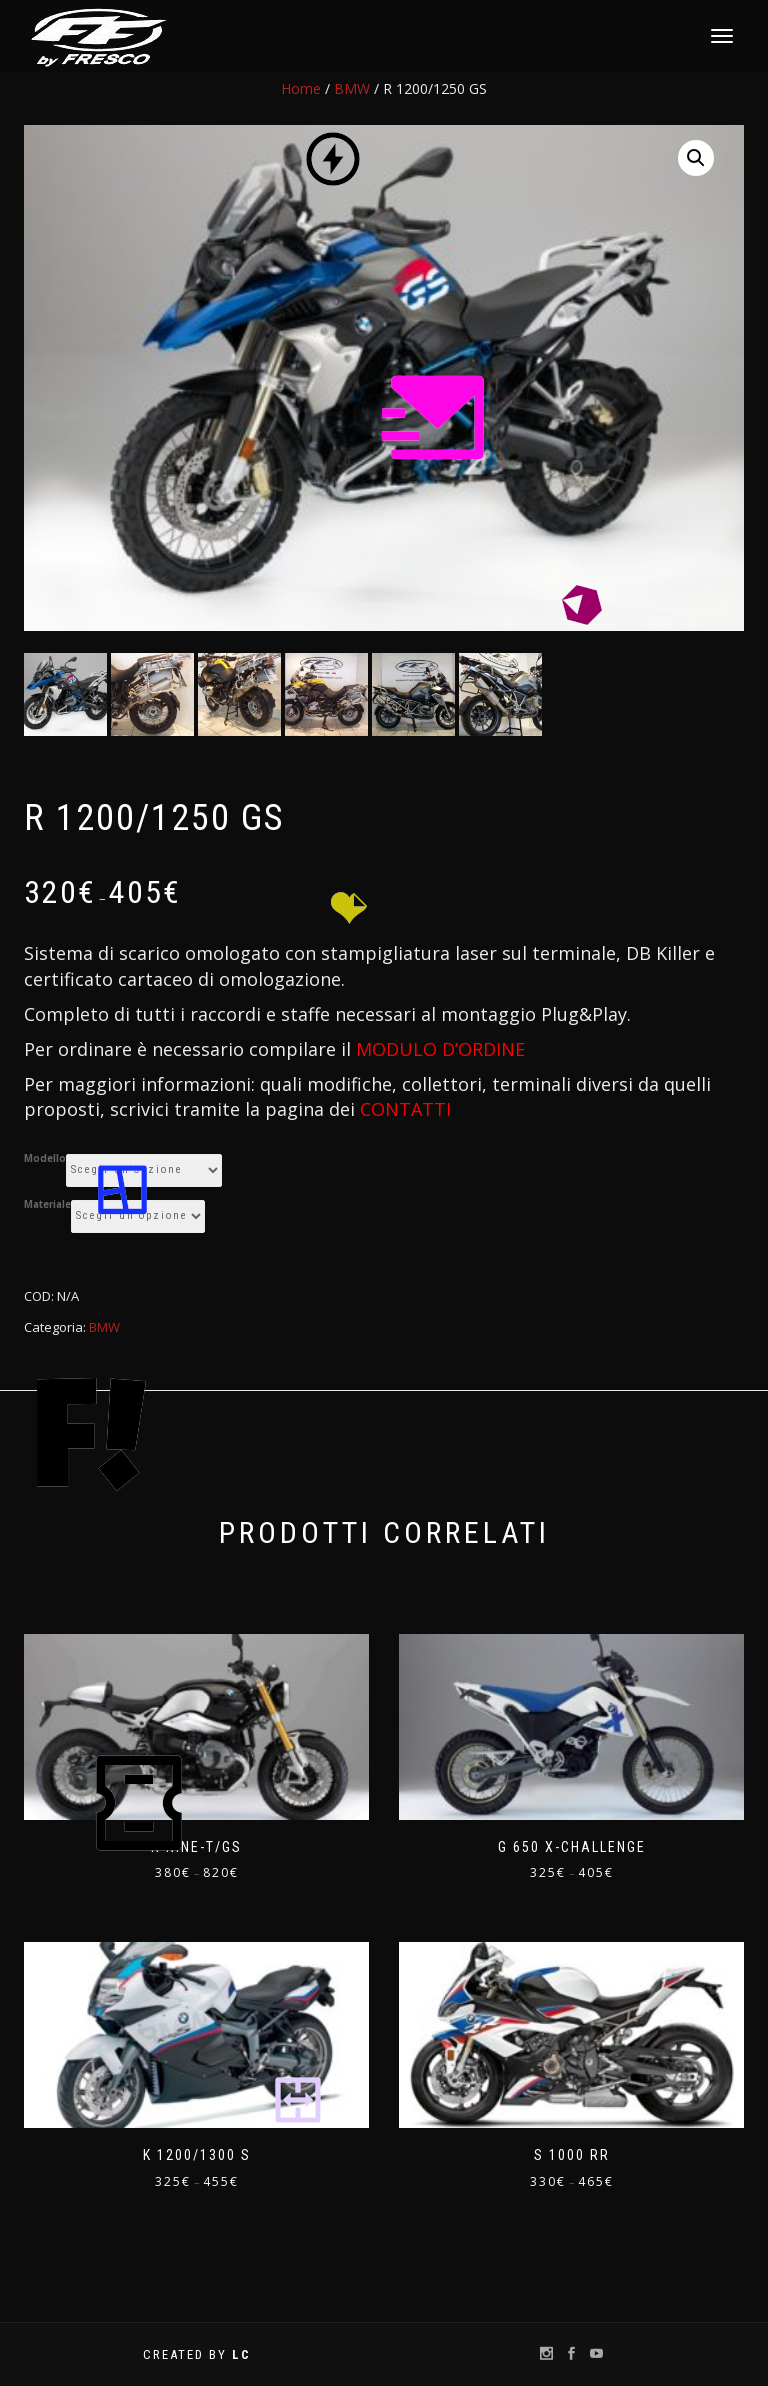 The image size is (768, 2386). What do you see at coordinates (333, 159) in the screenshot?
I see `play or access DVD media content` at bounding box center [333, 159].